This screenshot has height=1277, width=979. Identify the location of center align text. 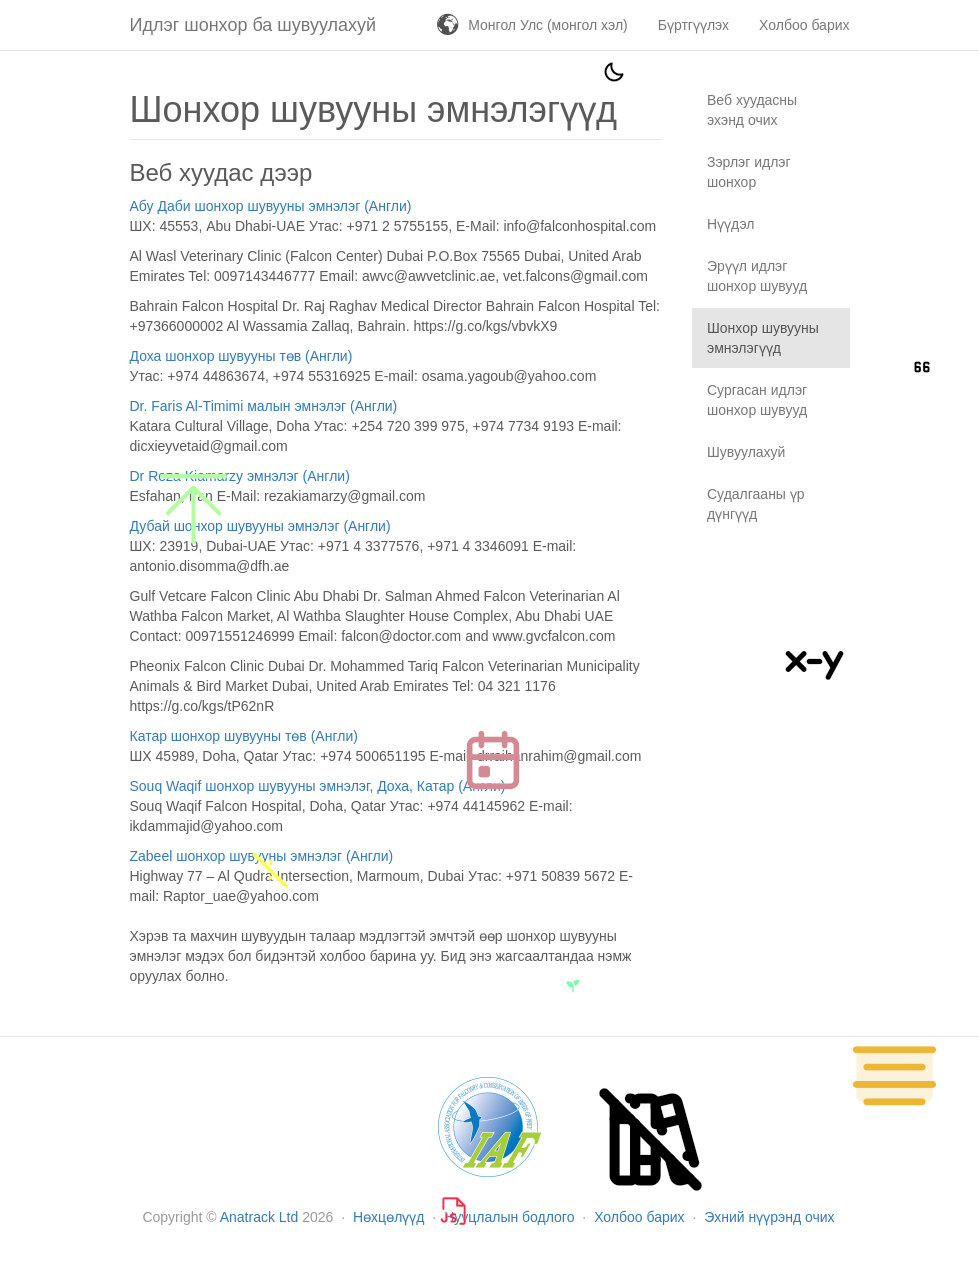
(894, 1077).